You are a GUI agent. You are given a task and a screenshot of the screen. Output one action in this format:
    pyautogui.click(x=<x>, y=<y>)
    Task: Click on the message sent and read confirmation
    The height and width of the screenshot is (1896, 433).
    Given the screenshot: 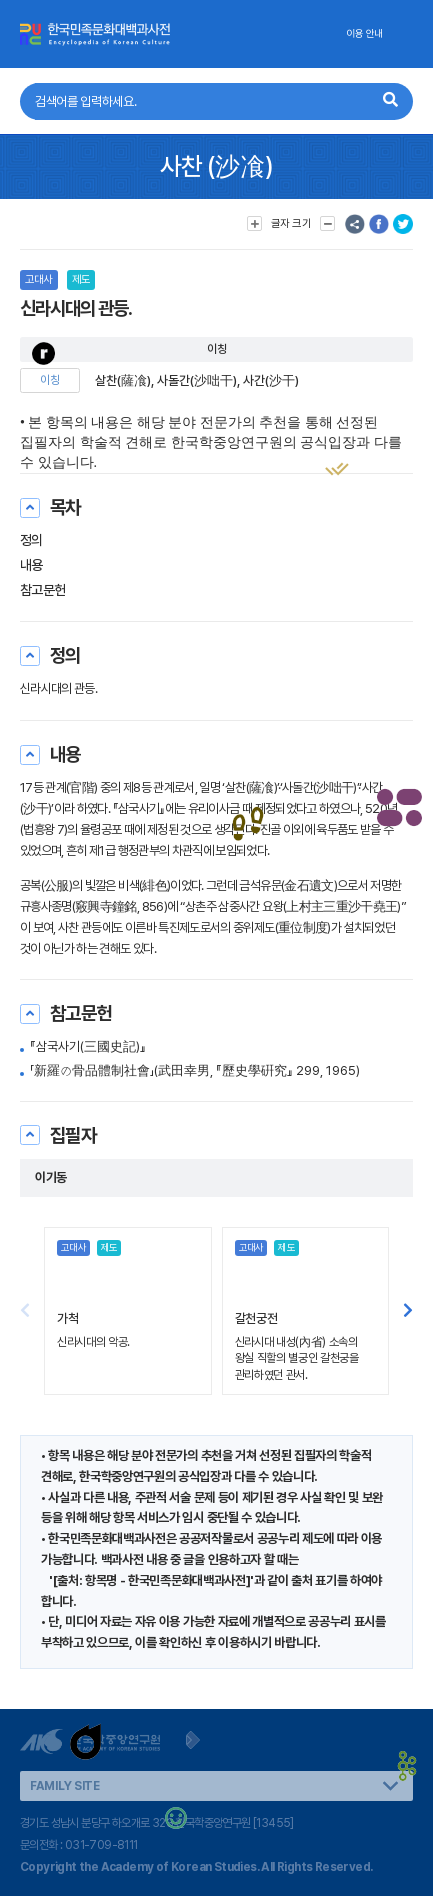 What is the action you would take?
    pyautogui.click(x=337, y=469)
    